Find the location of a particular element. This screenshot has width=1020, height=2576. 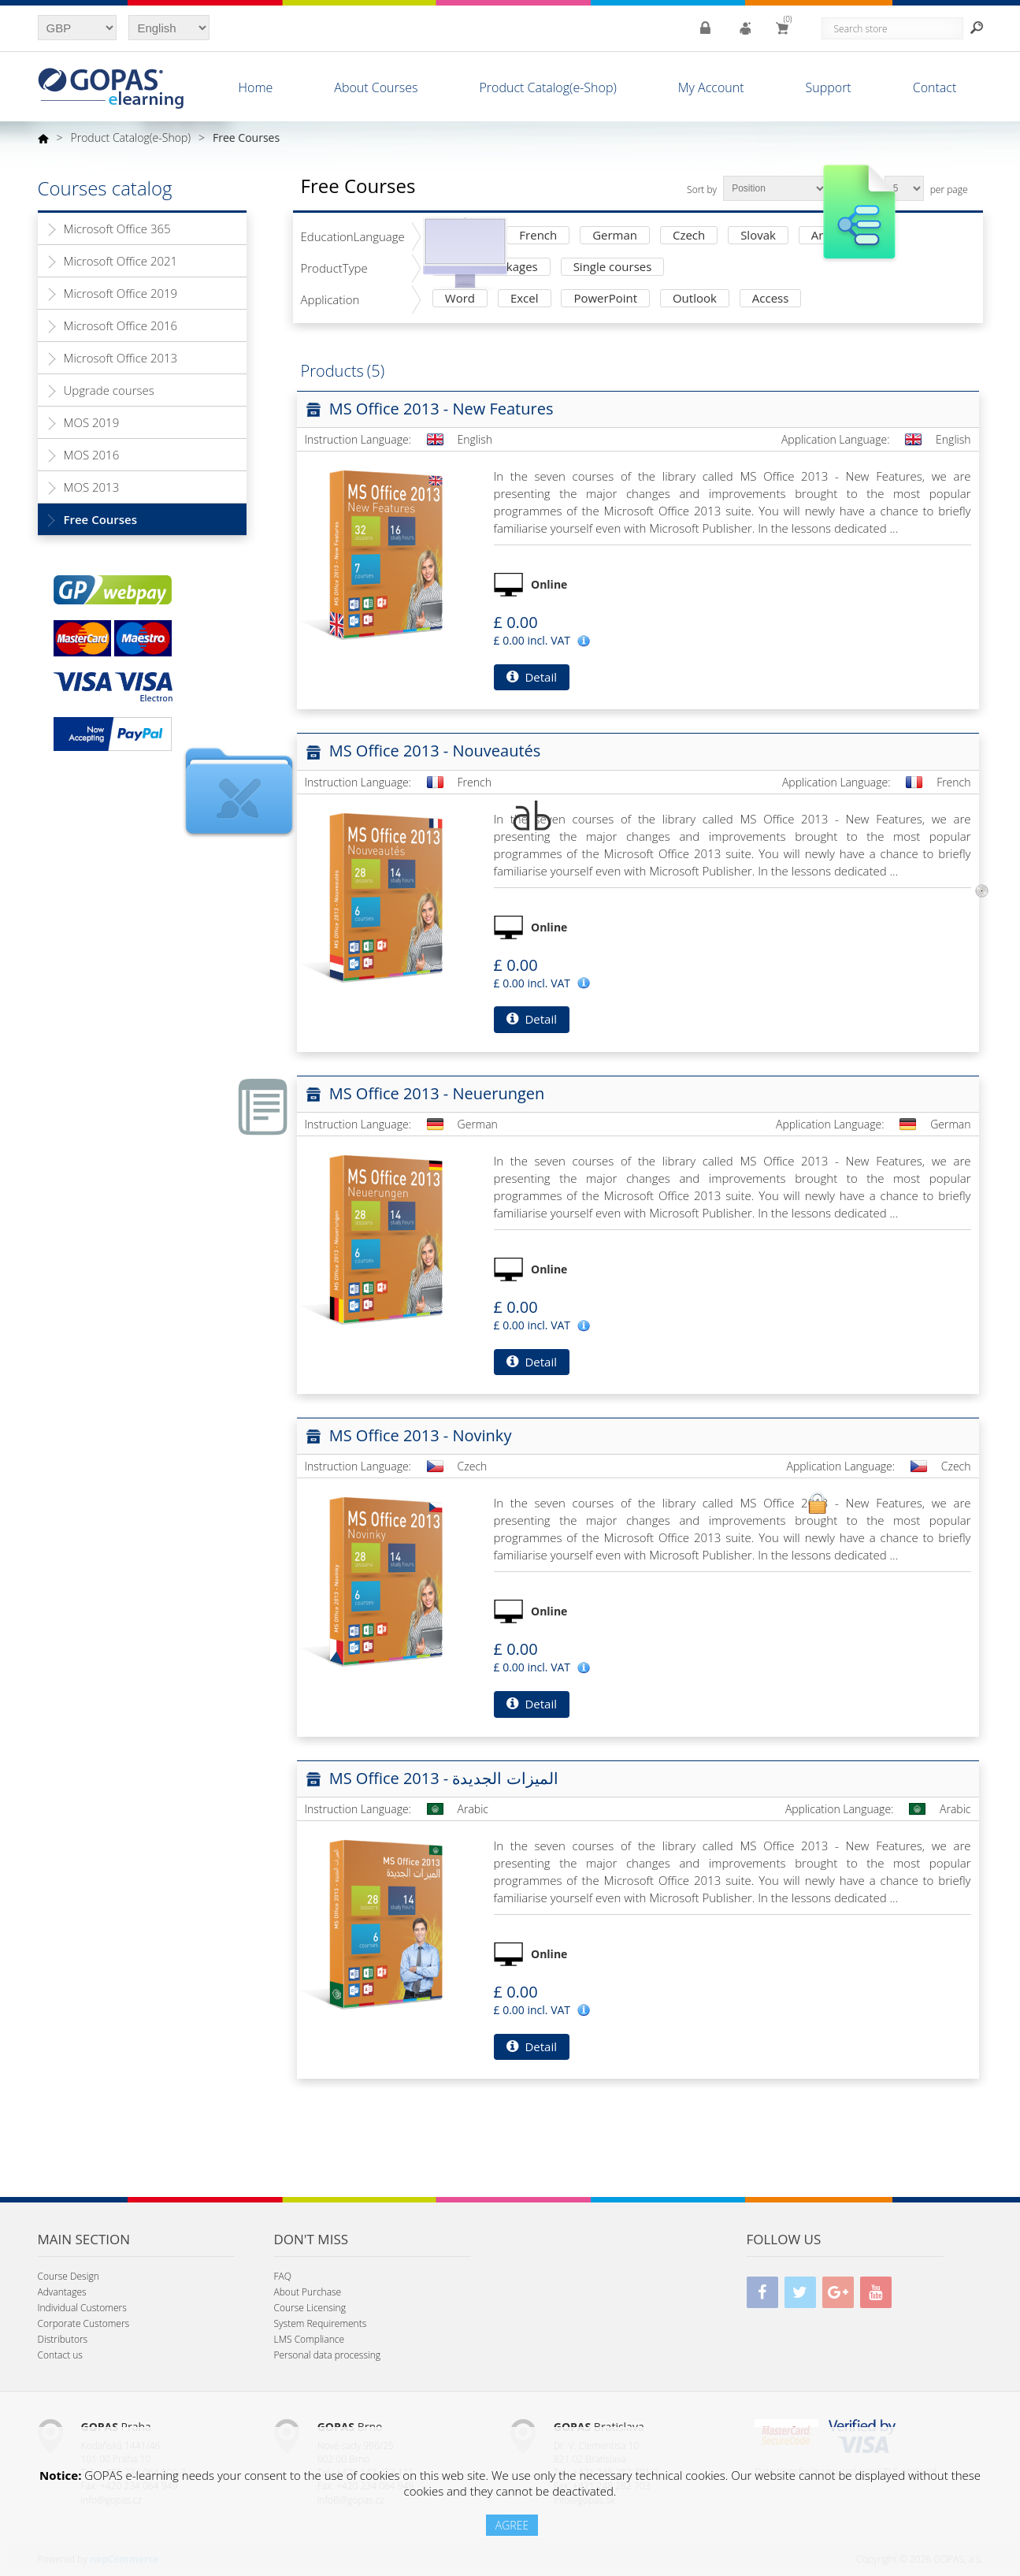

minder mind-mapping file type is located at coordinates (859, 214).